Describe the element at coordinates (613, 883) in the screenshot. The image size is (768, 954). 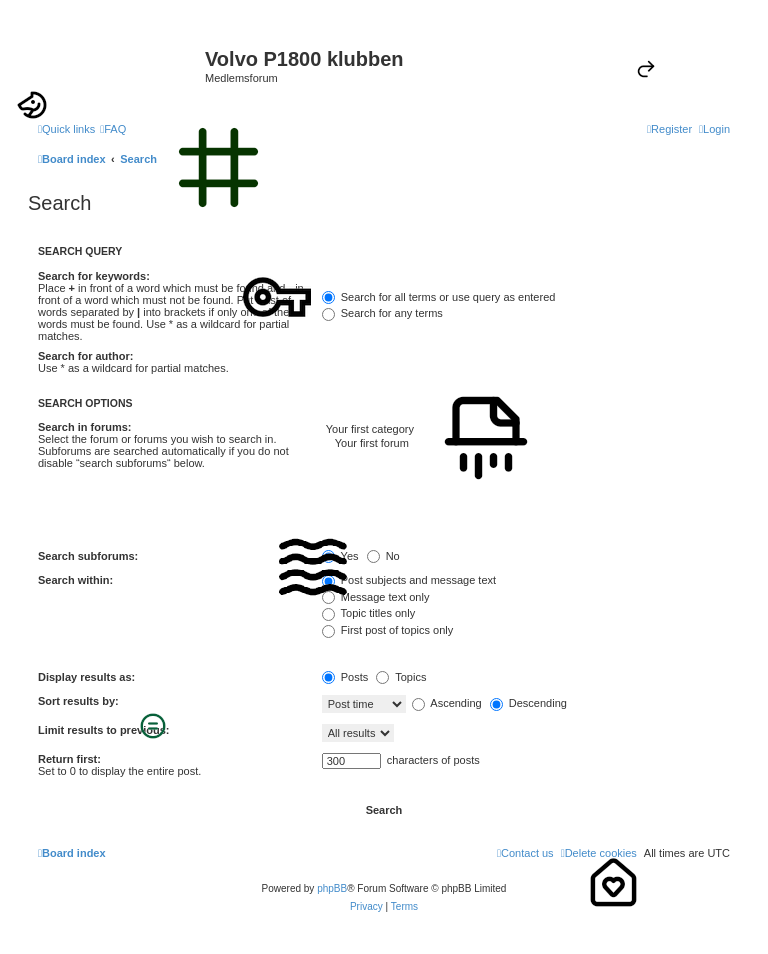
I see `access your favorite or loved home` at that location.